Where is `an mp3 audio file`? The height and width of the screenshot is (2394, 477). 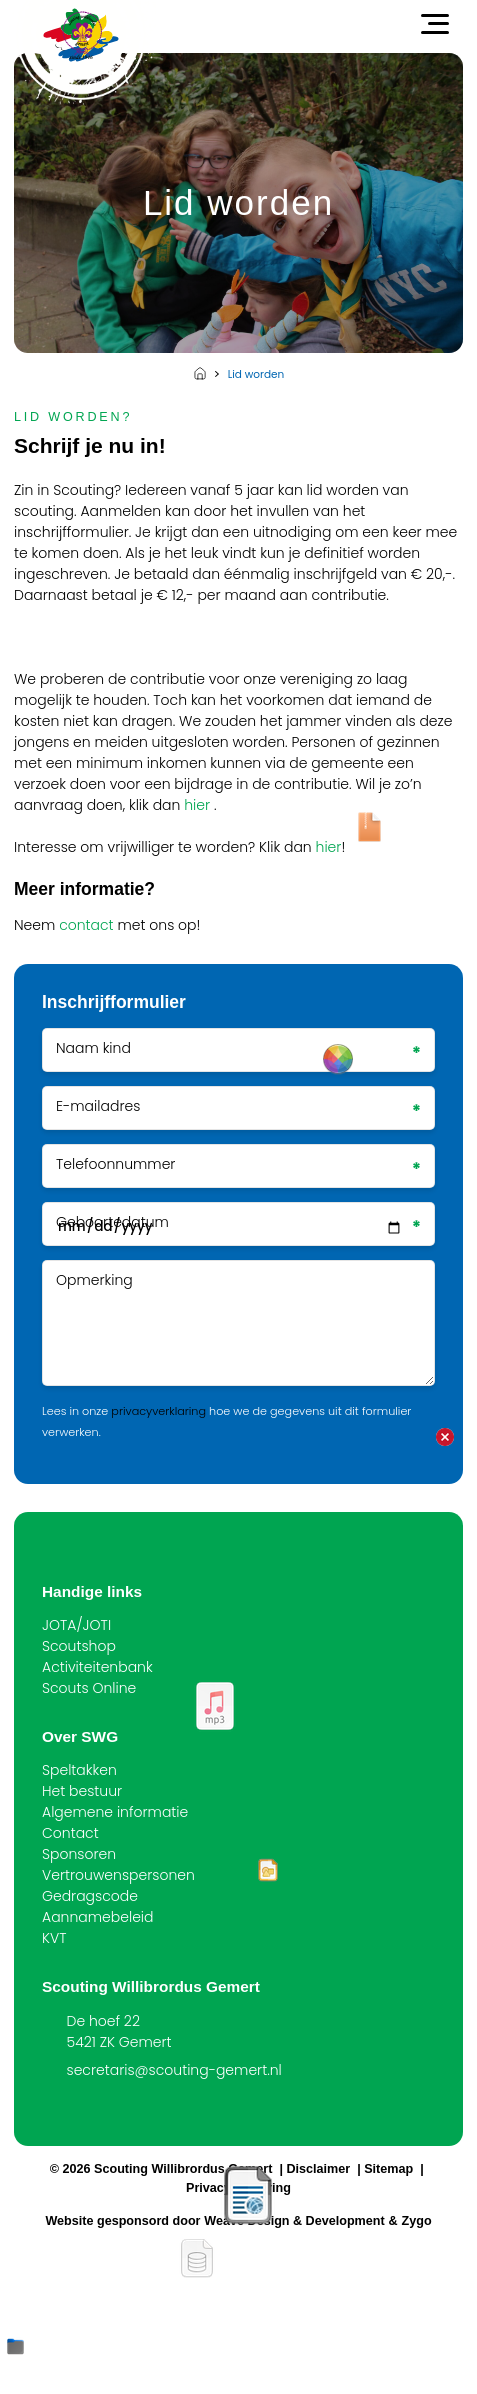
an mp3 audio file is located at coordinates (215, 1706).